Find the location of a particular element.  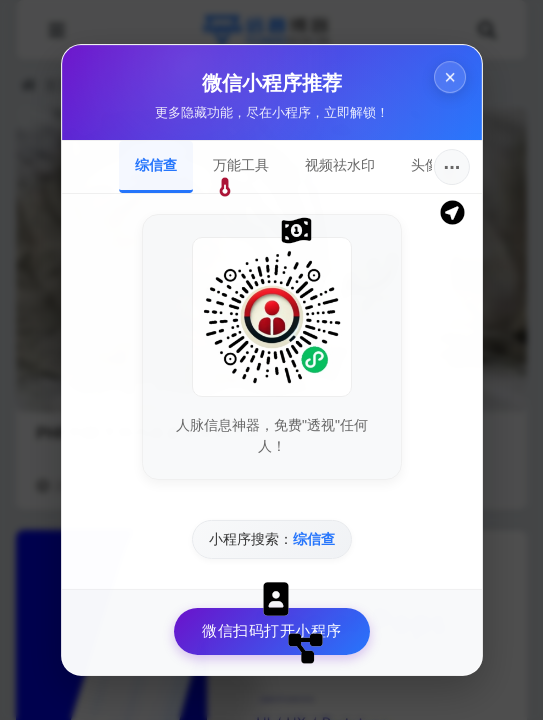

access location services is located at coordinates (452, 212).